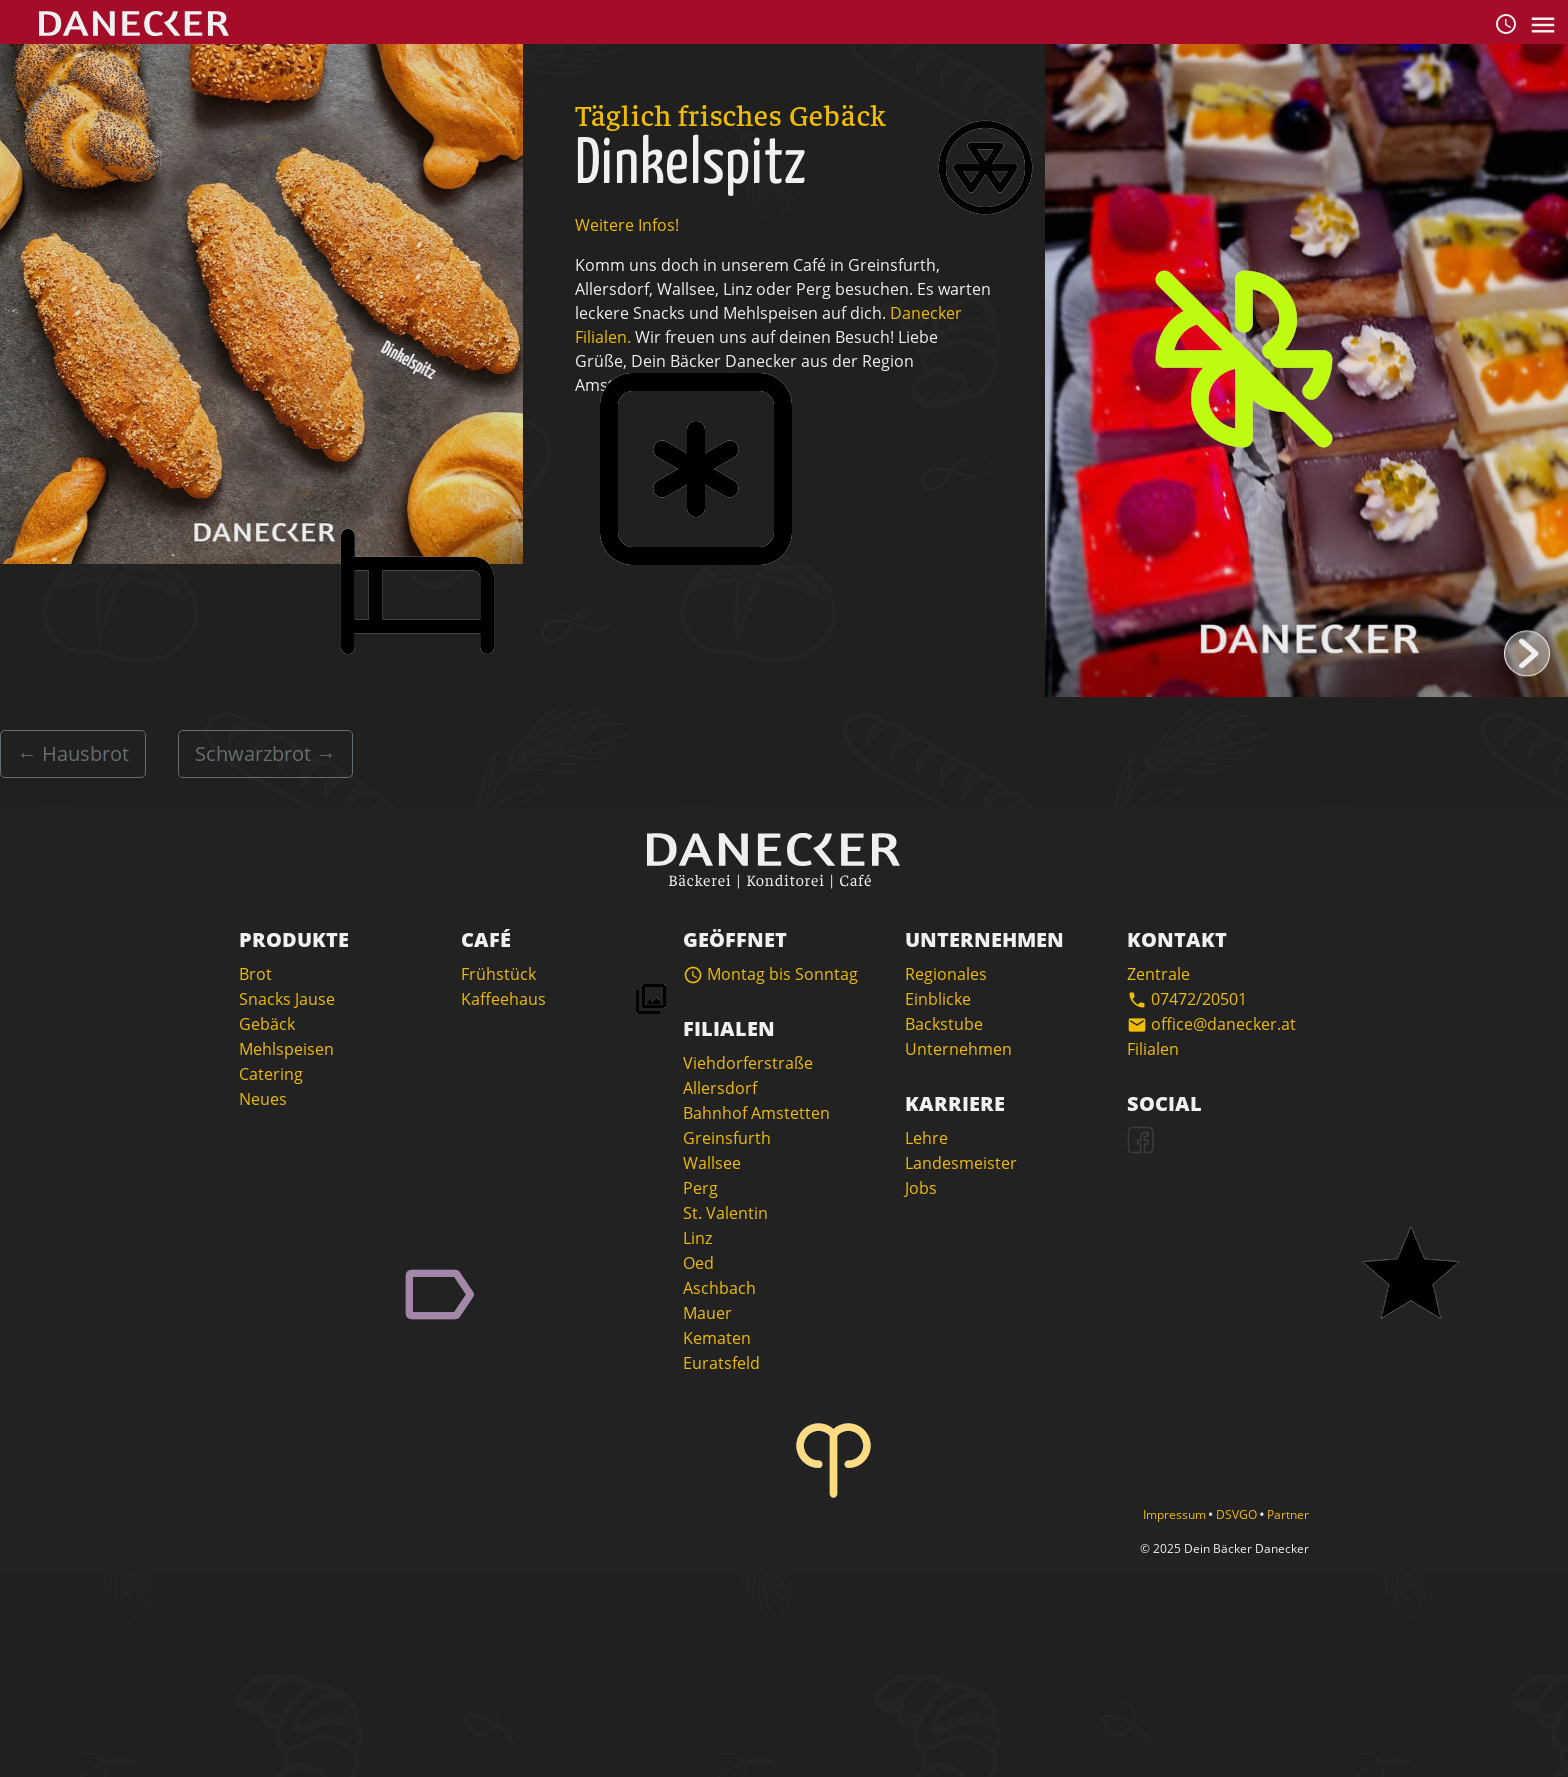  What do you see at coordinates (1244, 359) in the screenshot?
I see `wind energy source disabled or unavailable` at bounding box center [1244, 359].